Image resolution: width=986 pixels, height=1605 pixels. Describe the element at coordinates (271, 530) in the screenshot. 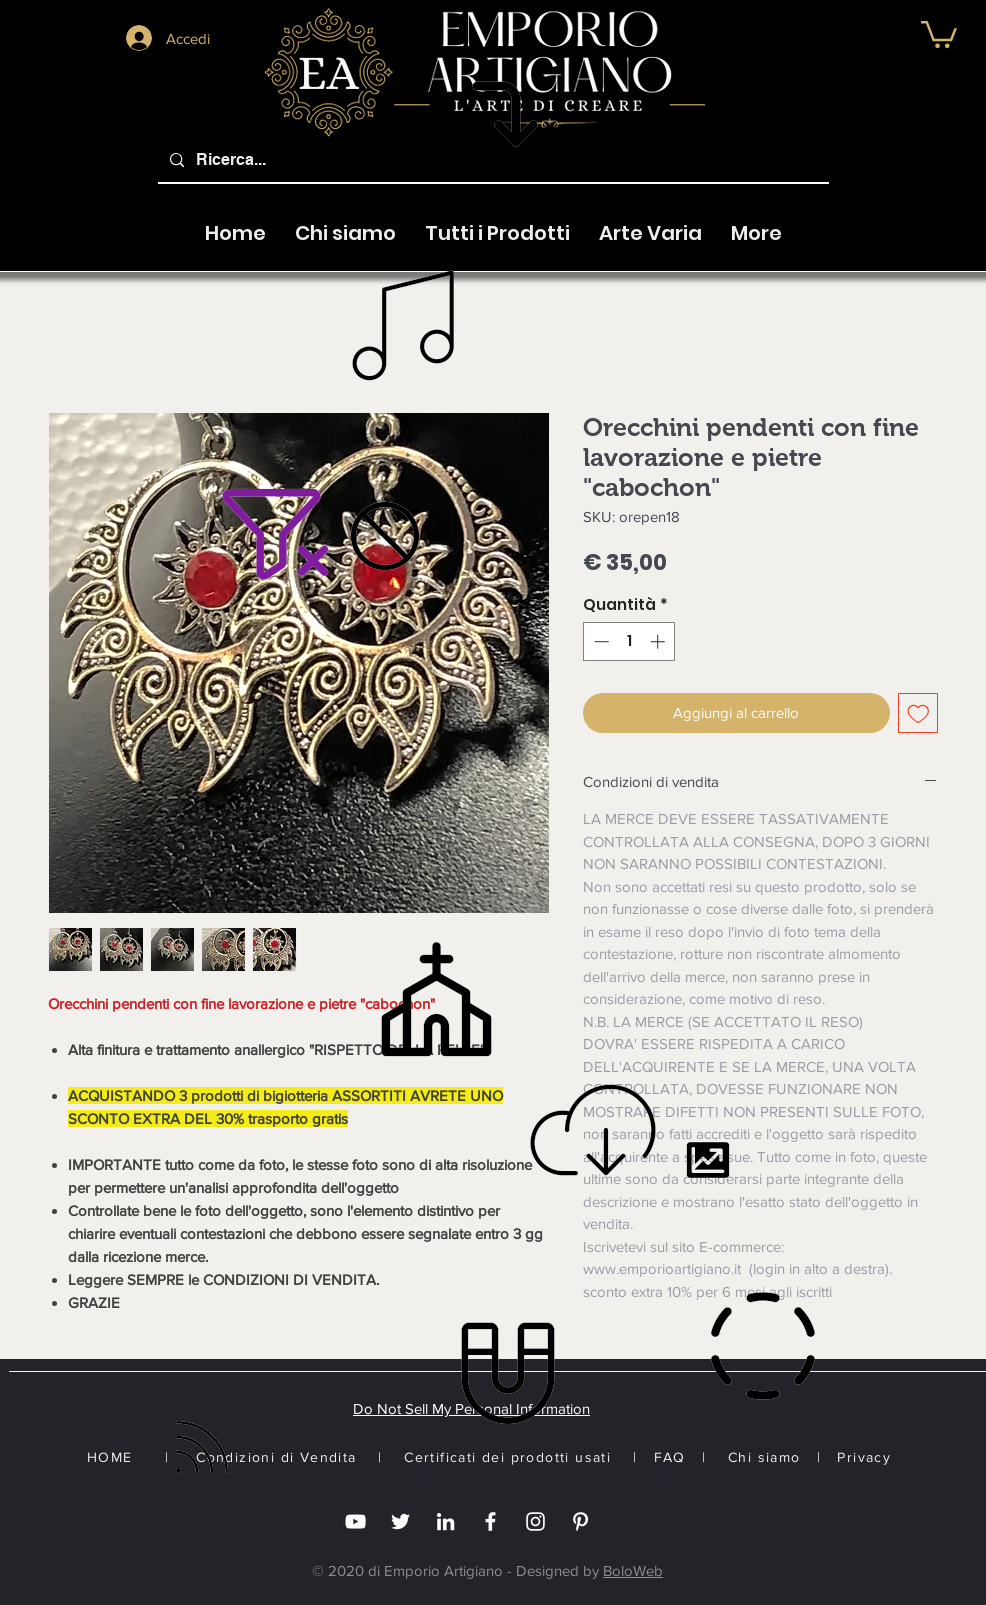

I see `clear all active filters` at that location.